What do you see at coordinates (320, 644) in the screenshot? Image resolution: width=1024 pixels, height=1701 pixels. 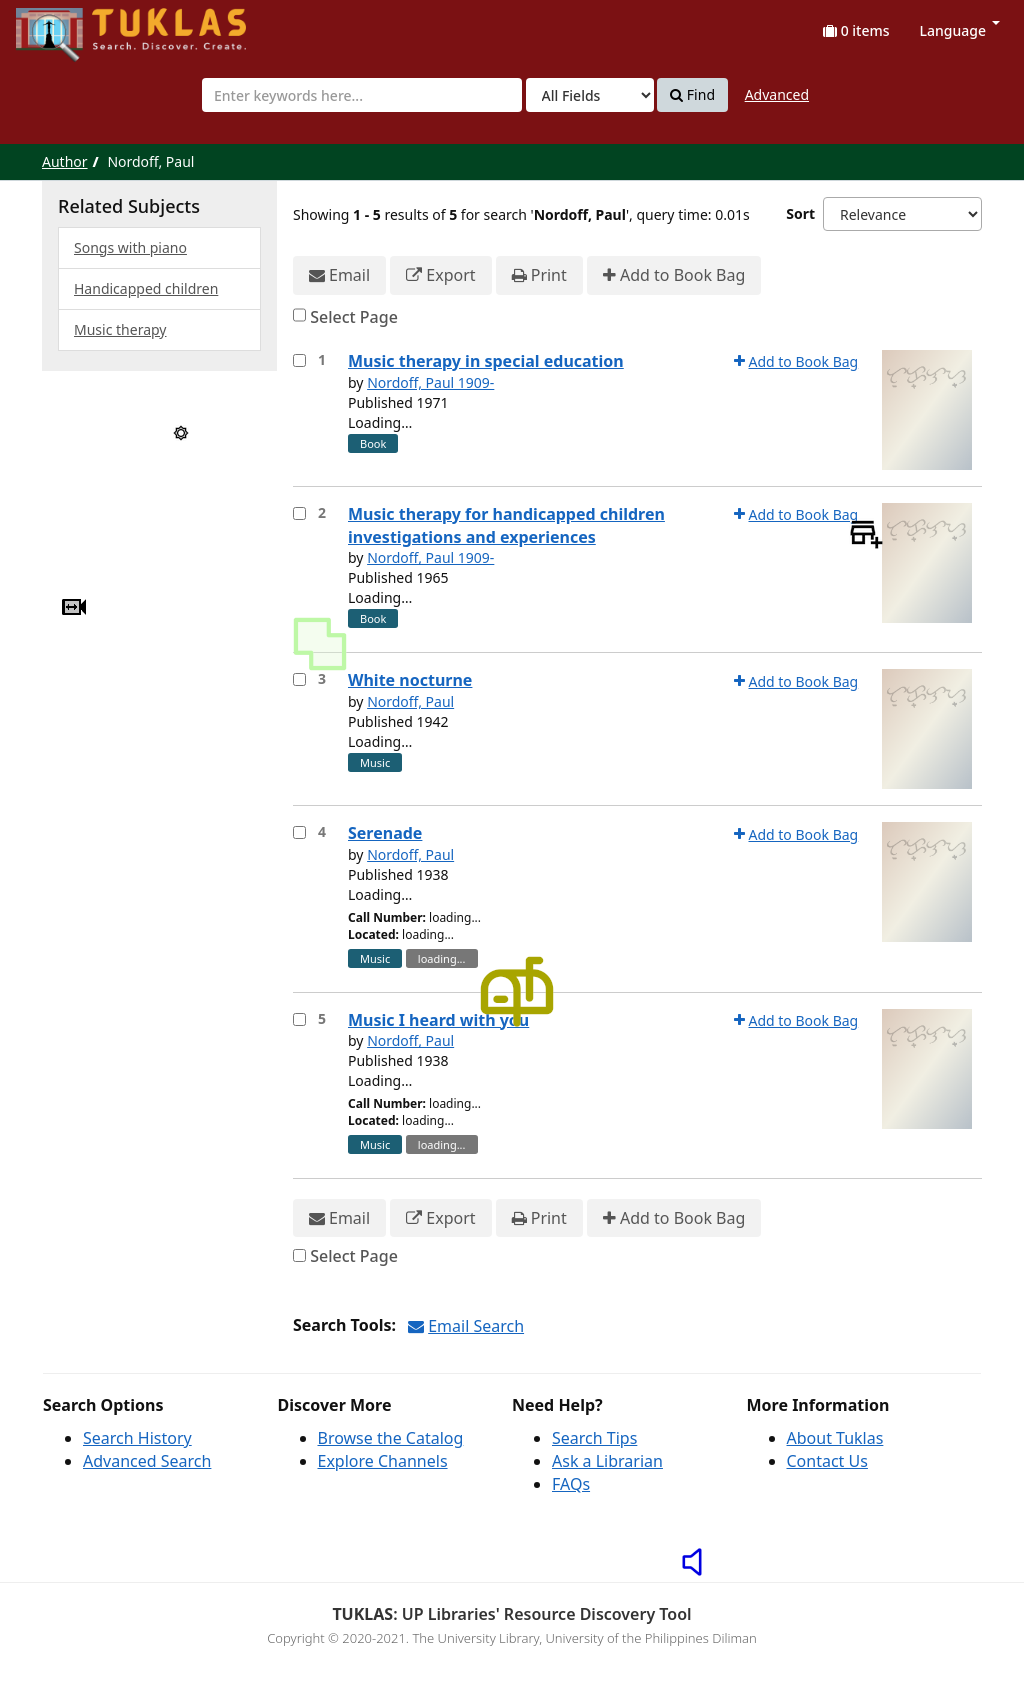 I see `merge or combine selected objects` at bounding box center [320, 644].